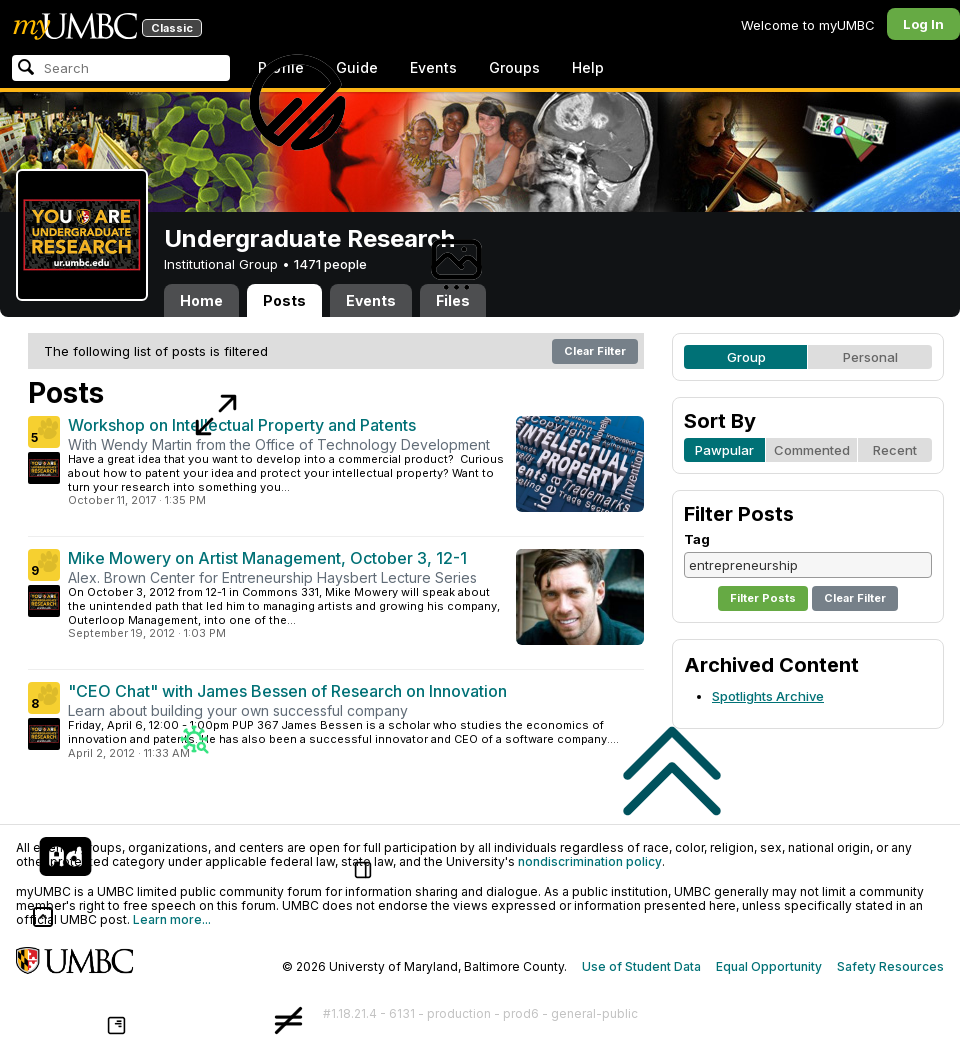 The height and width of the screenshot is (1054, 960). I want to click on search for virus or malware threats, so click(194, 739).